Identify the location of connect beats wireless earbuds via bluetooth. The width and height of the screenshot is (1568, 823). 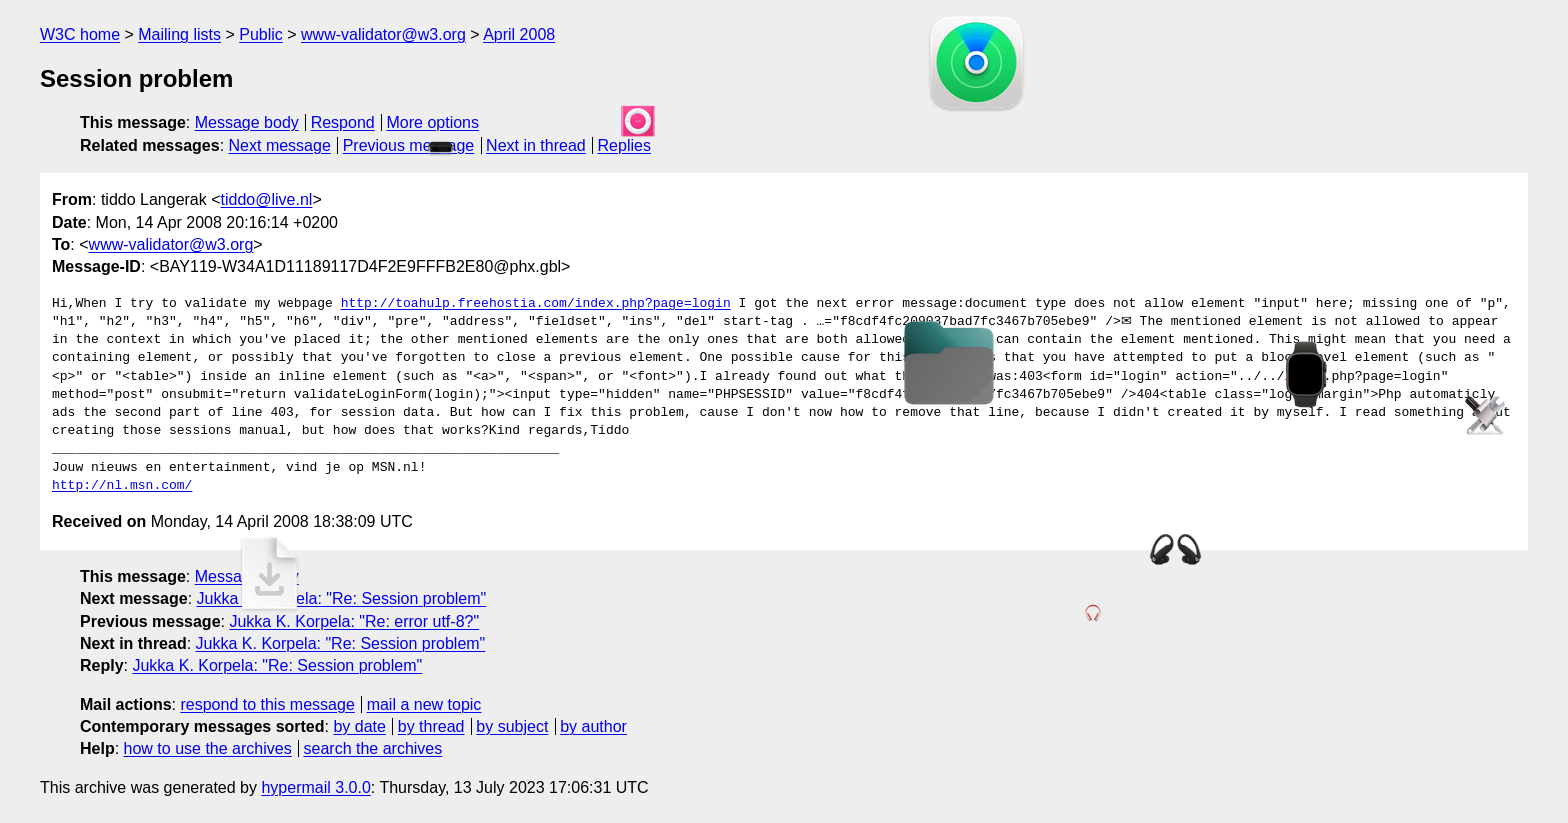
(1175, 551).